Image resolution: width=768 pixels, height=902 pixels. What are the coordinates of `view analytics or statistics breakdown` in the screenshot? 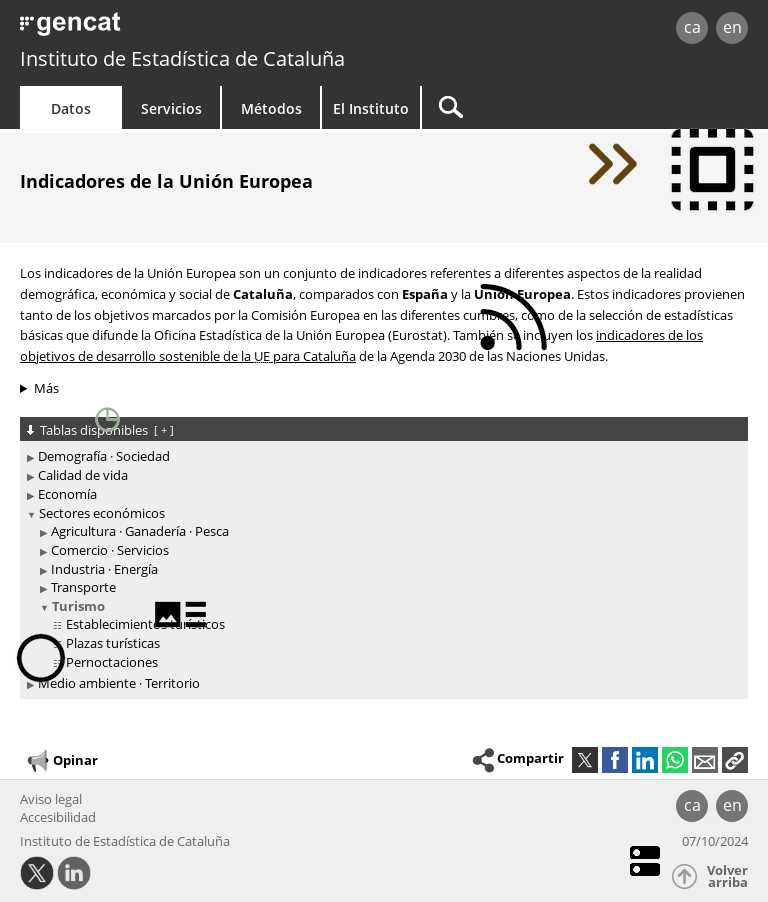 It's located at (107, 419).